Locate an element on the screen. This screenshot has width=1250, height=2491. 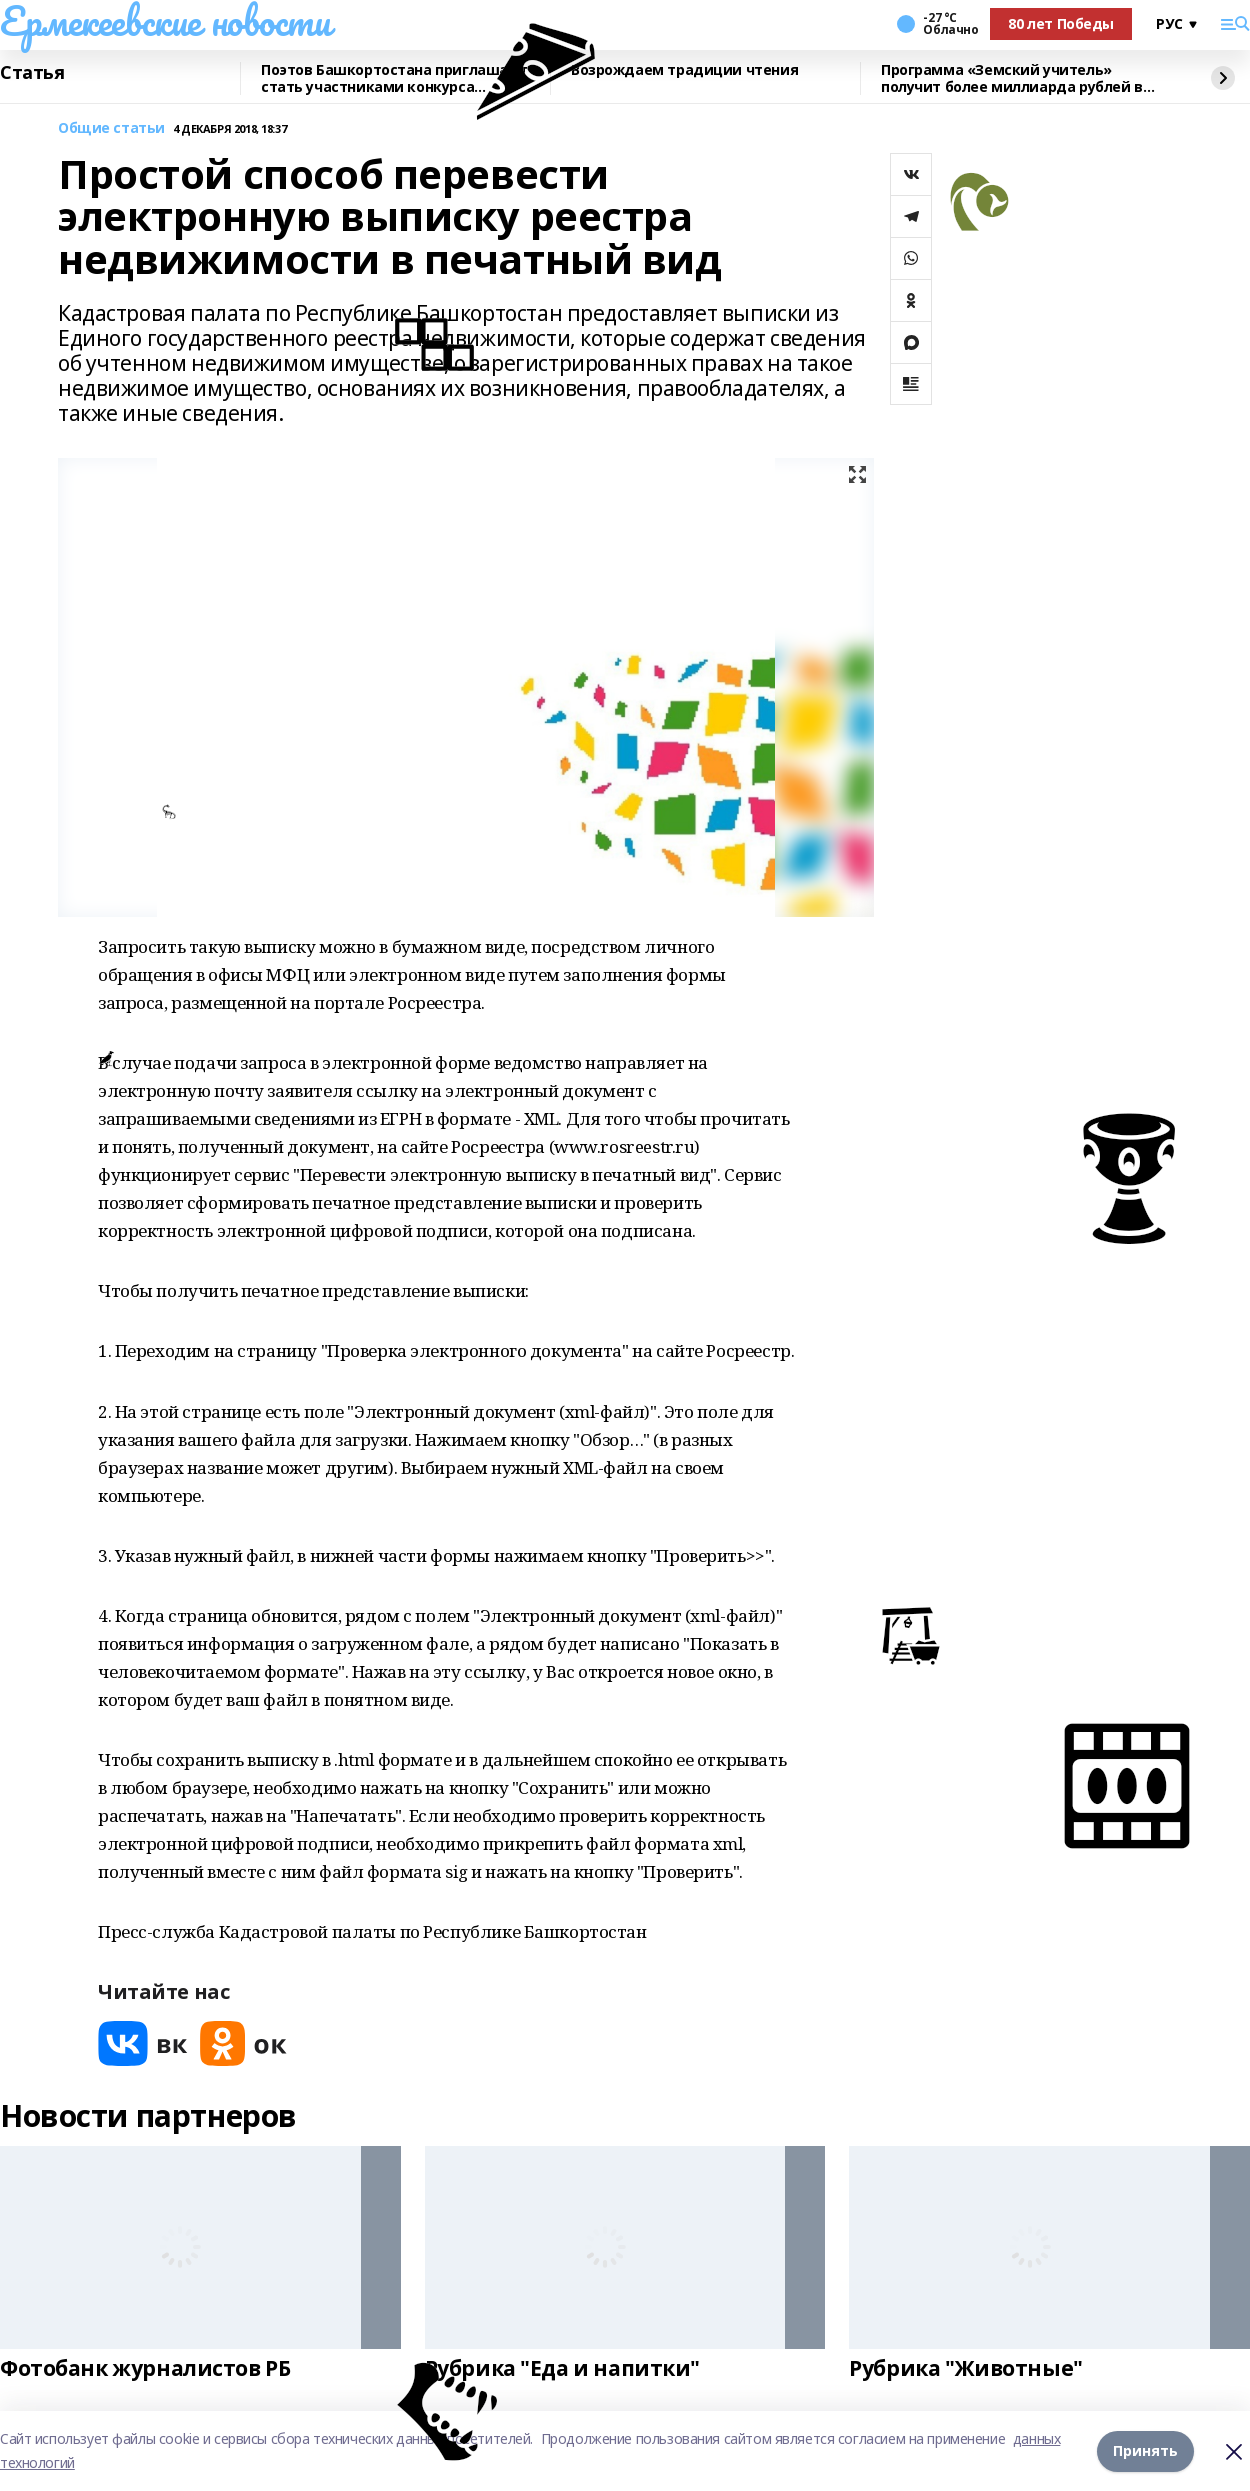
order food or access food delivery services is located at coordinates (534, 69).